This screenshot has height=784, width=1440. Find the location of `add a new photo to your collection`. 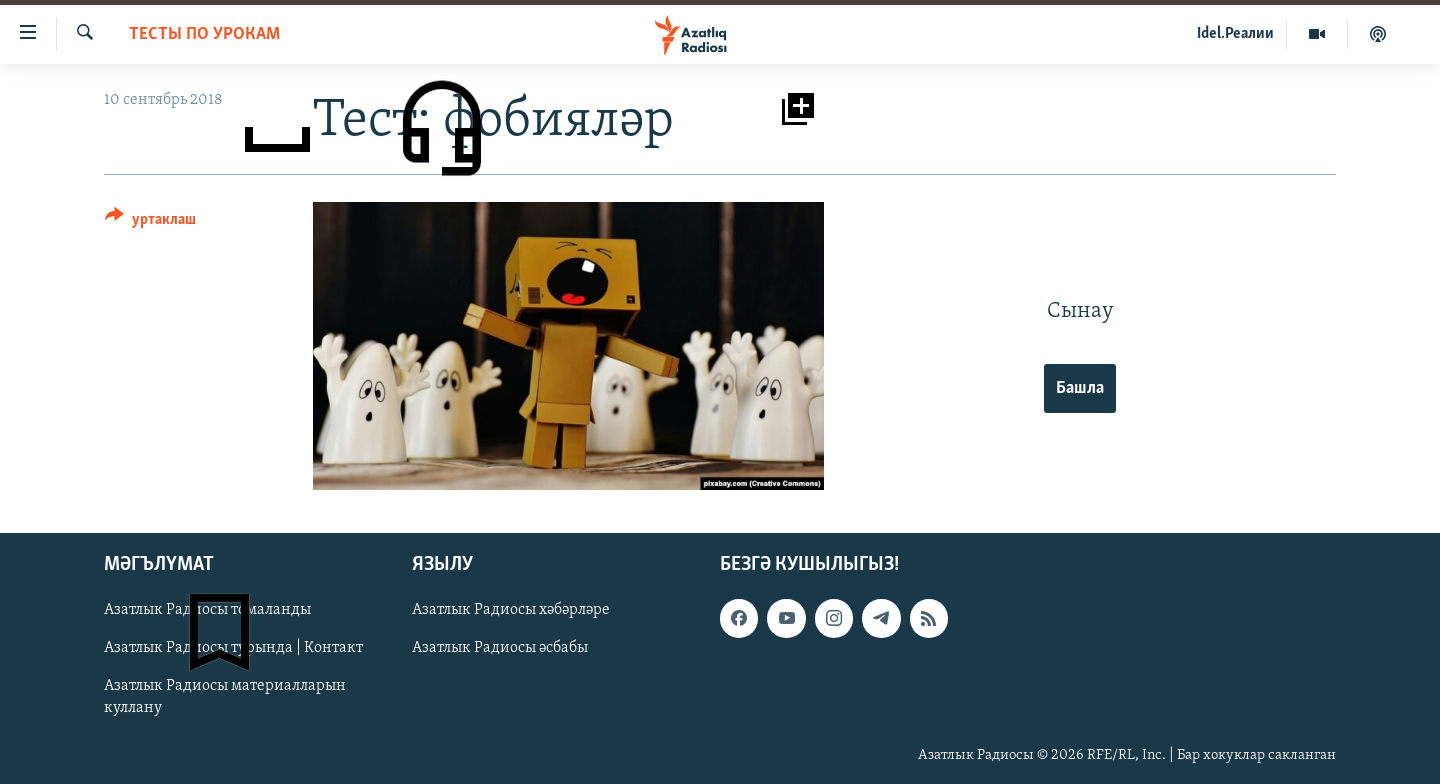

add a new photo to your collection is located at coordinates (798, 109).